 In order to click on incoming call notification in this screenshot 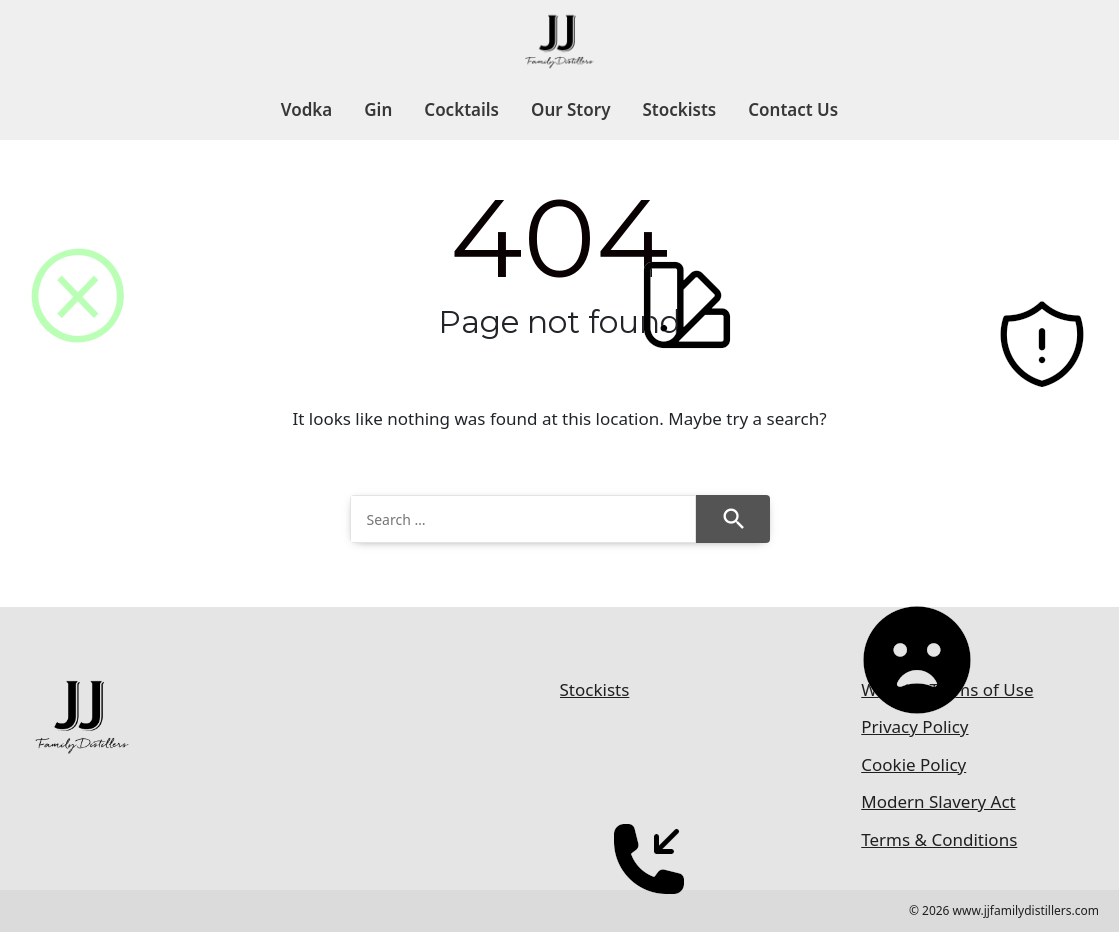, I will do `click(649, 859)`.